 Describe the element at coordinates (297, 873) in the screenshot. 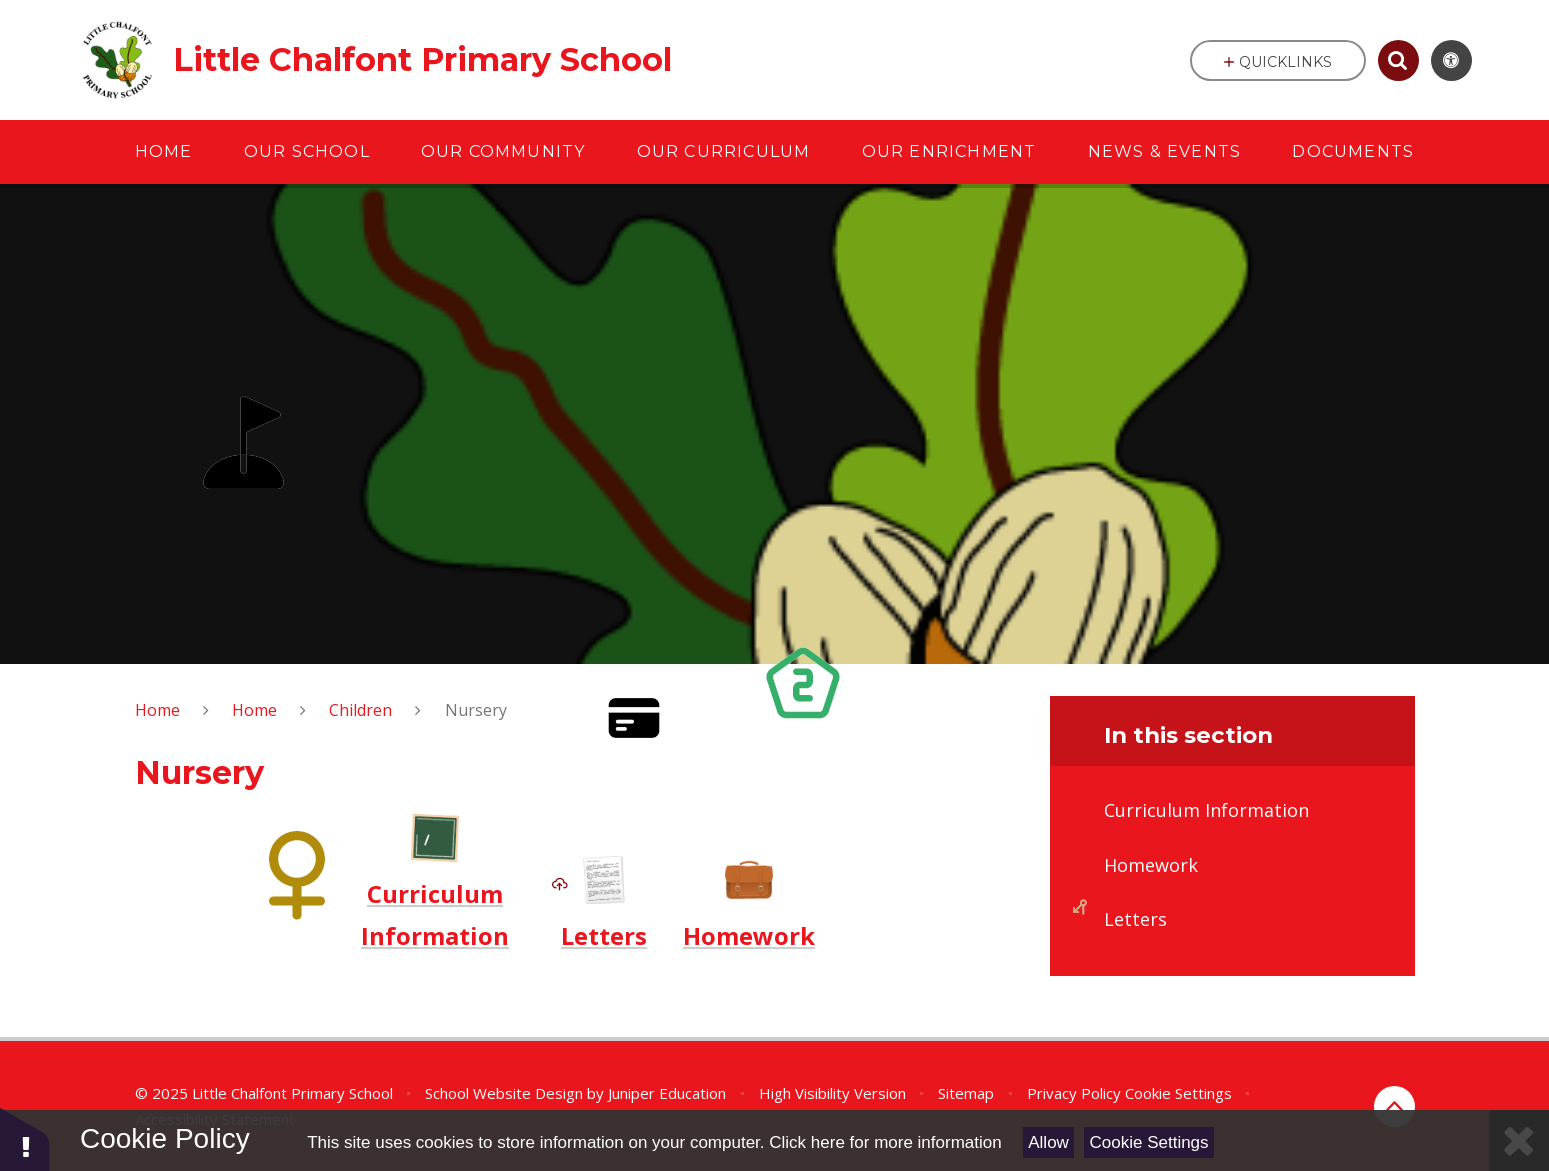

I see `select femme gender identity` at that location.